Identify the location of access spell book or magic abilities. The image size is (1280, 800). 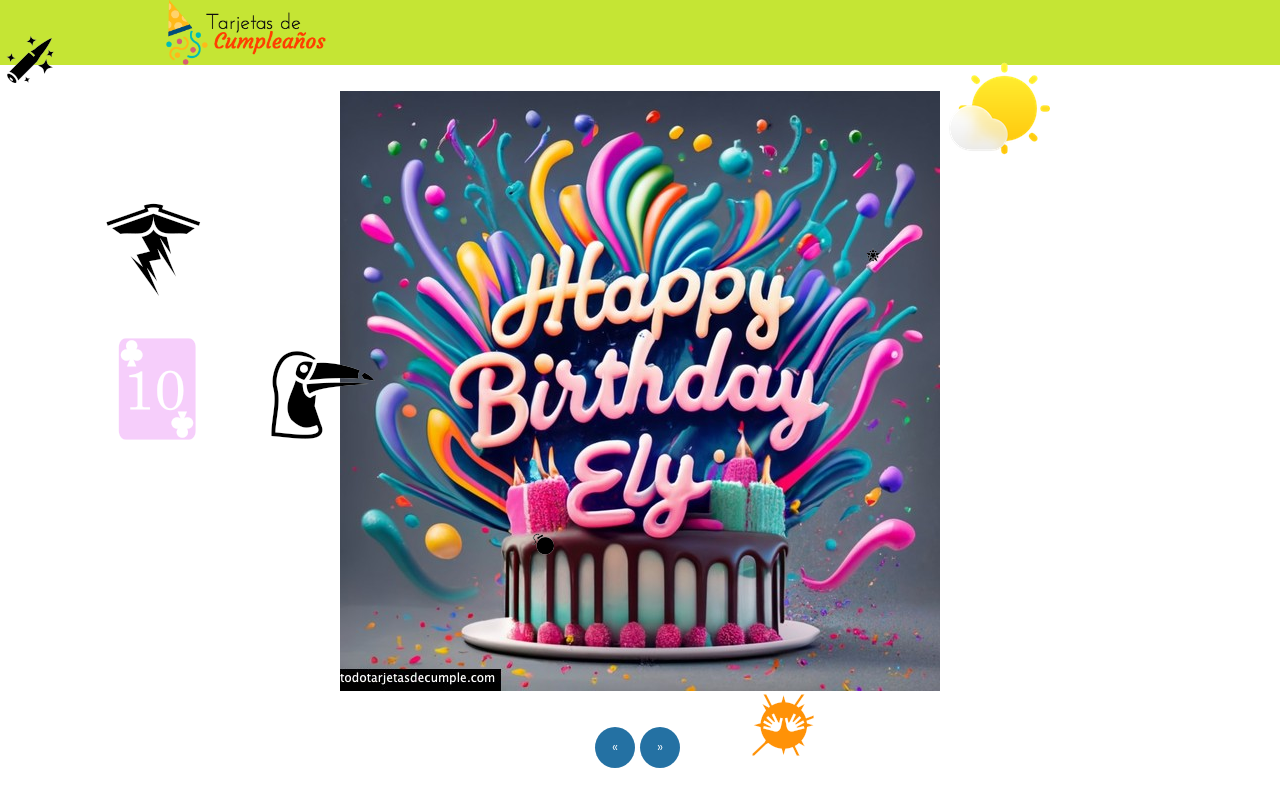
(153, 248).